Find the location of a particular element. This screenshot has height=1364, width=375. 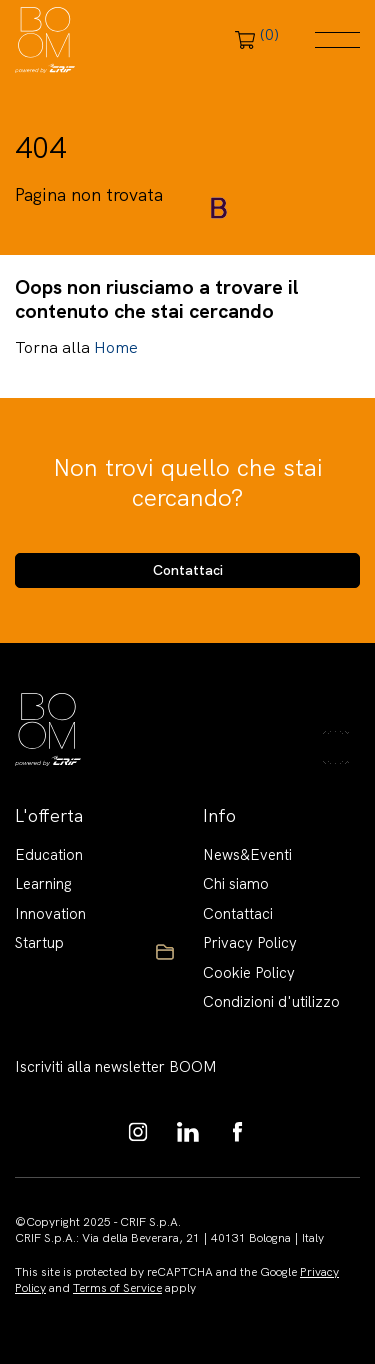

access files and documents is located at coordinates (165, 952).